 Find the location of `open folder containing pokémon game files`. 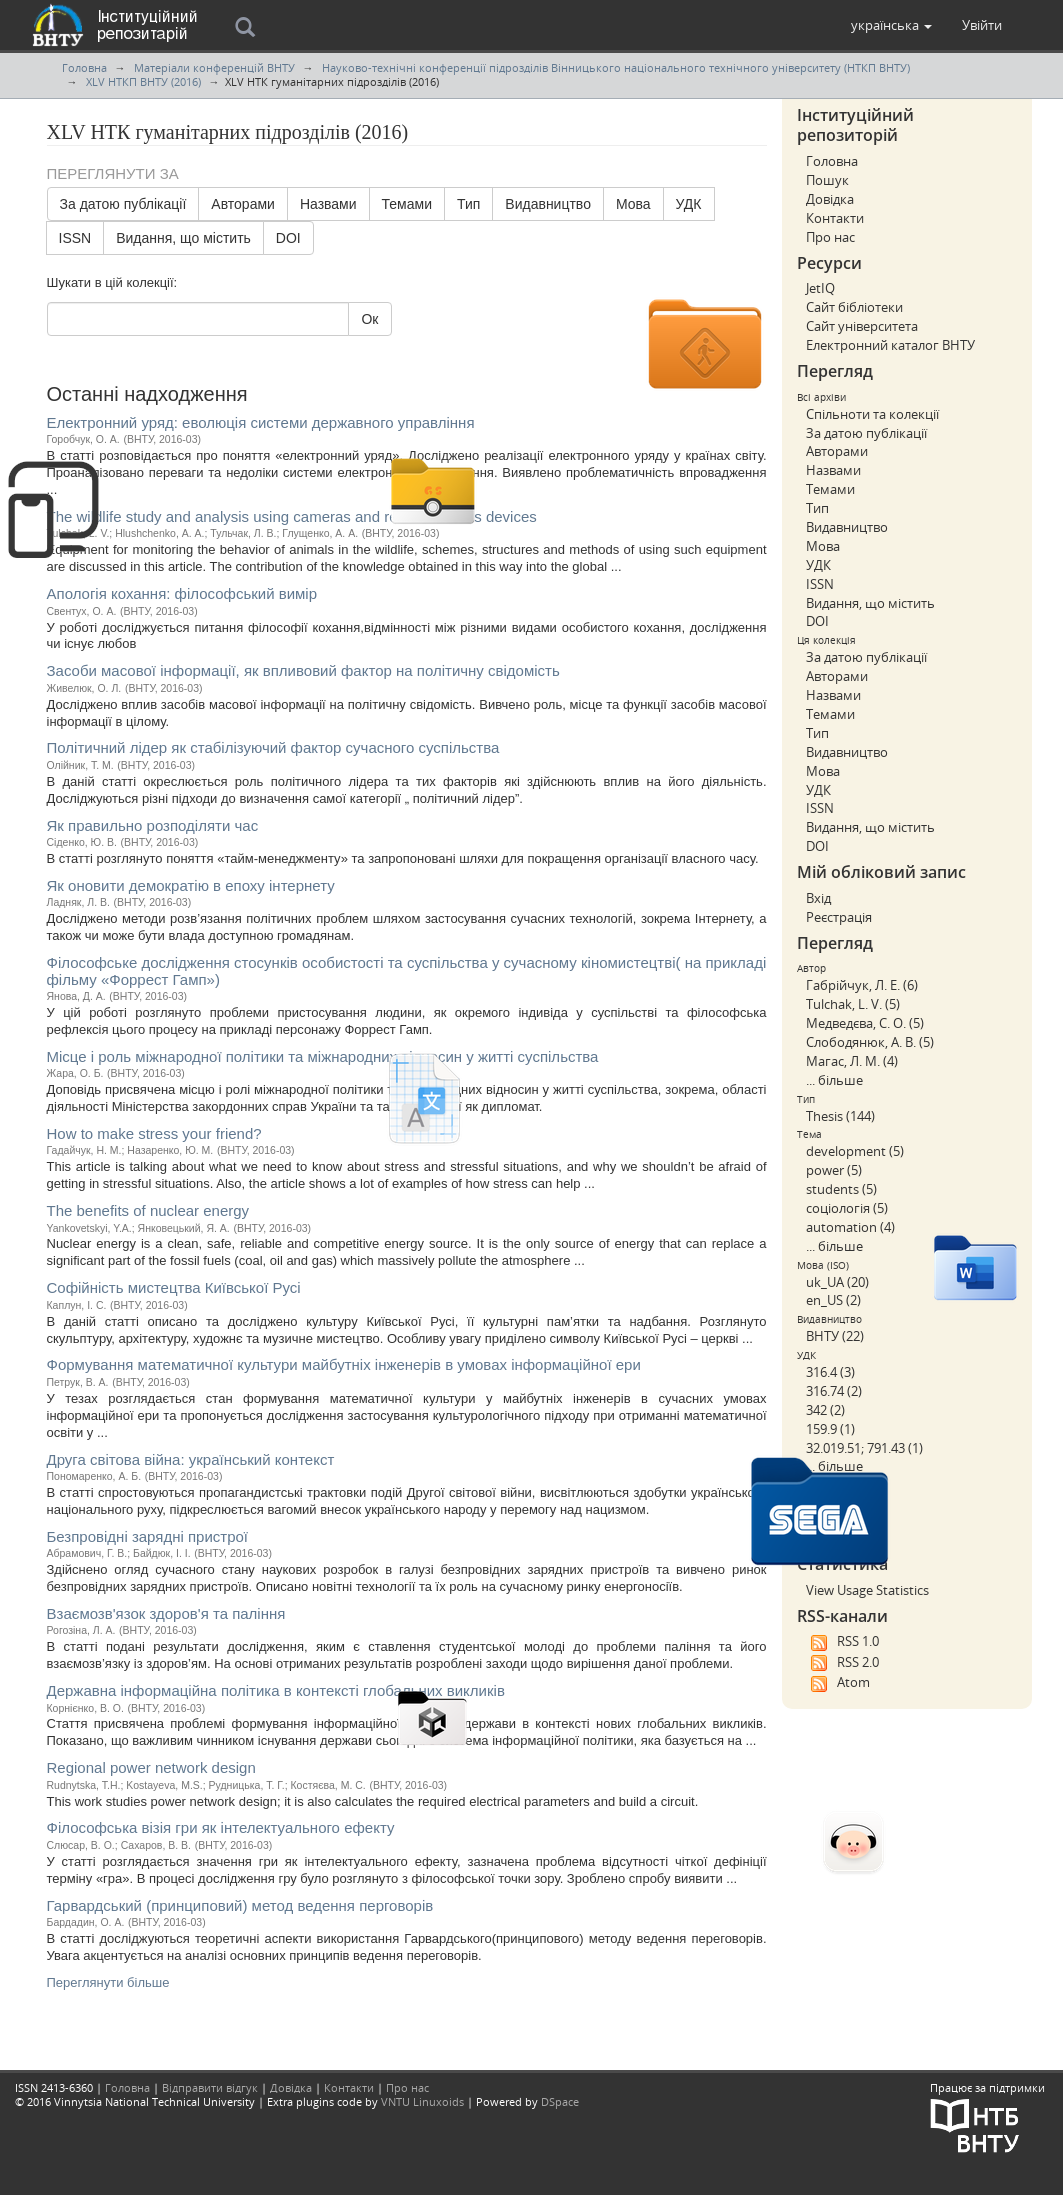

open folder containing pokémon game files is located at coordinates (432, 493).